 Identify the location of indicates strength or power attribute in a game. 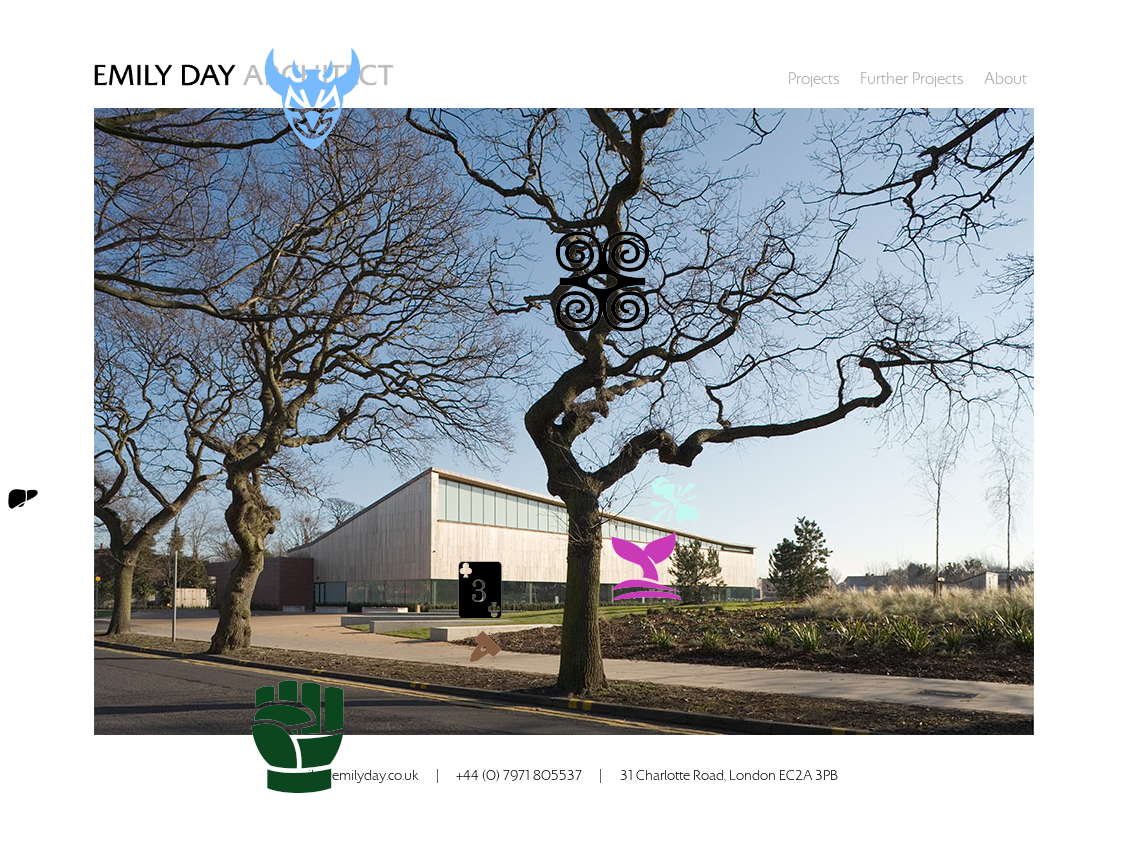
(296, 736).